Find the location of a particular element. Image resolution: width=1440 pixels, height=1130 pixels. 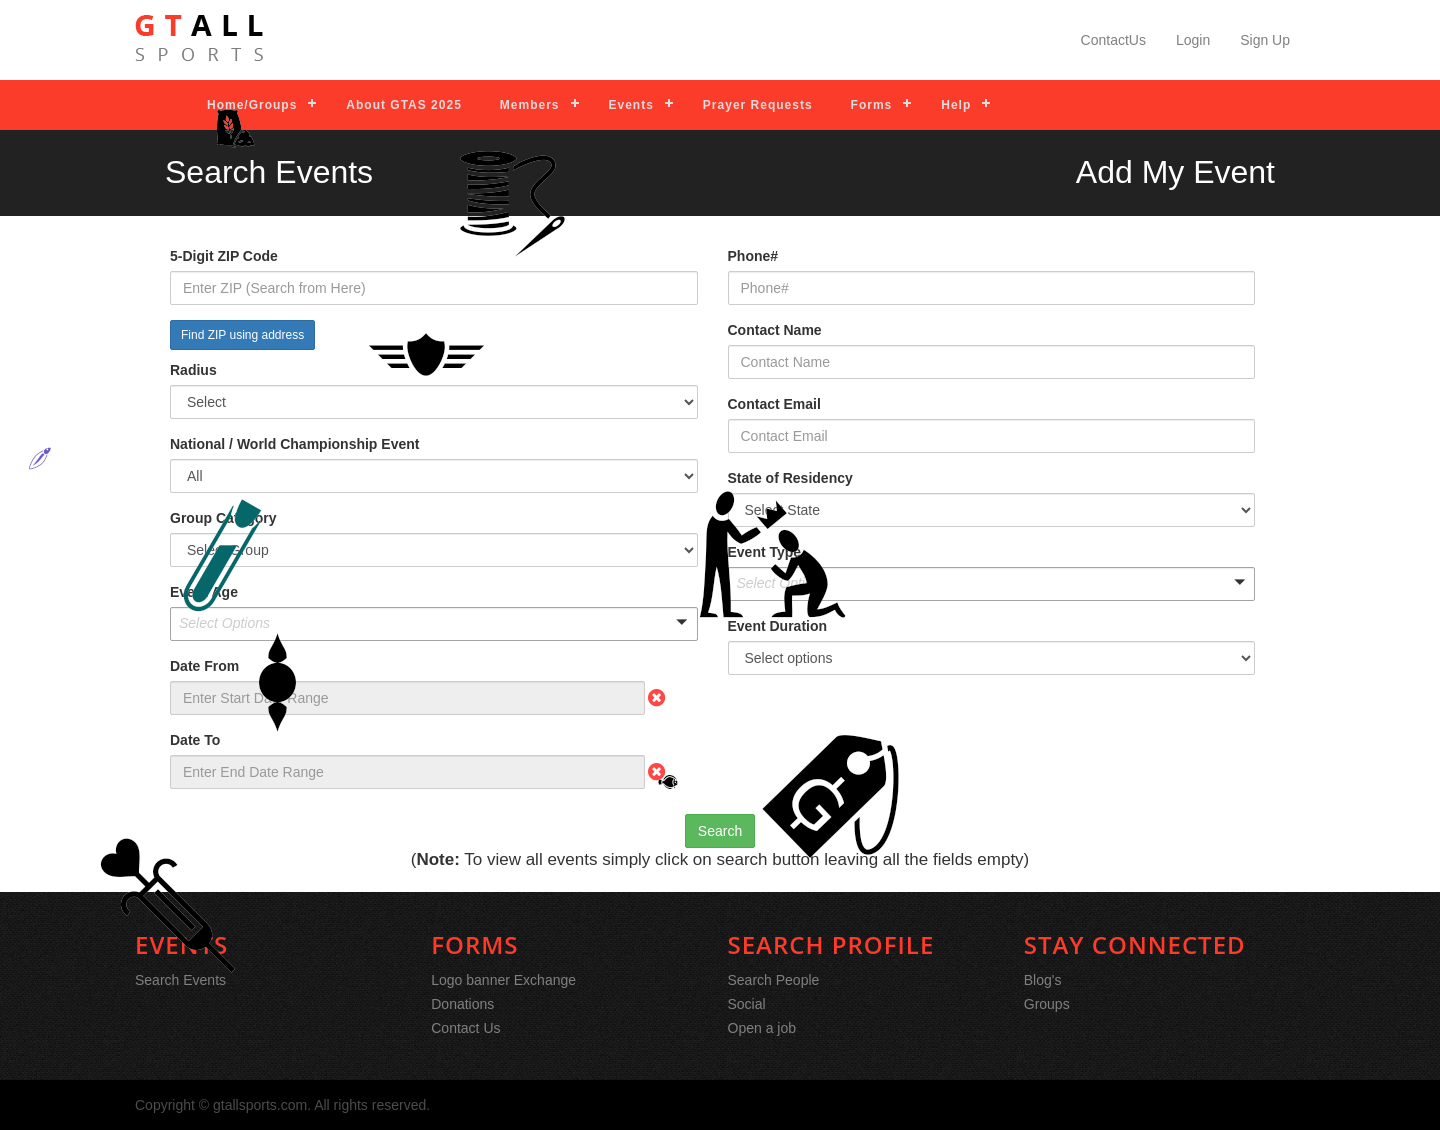

indicates a coronation or crowning ceremony event is located at coordinates (772, 554).